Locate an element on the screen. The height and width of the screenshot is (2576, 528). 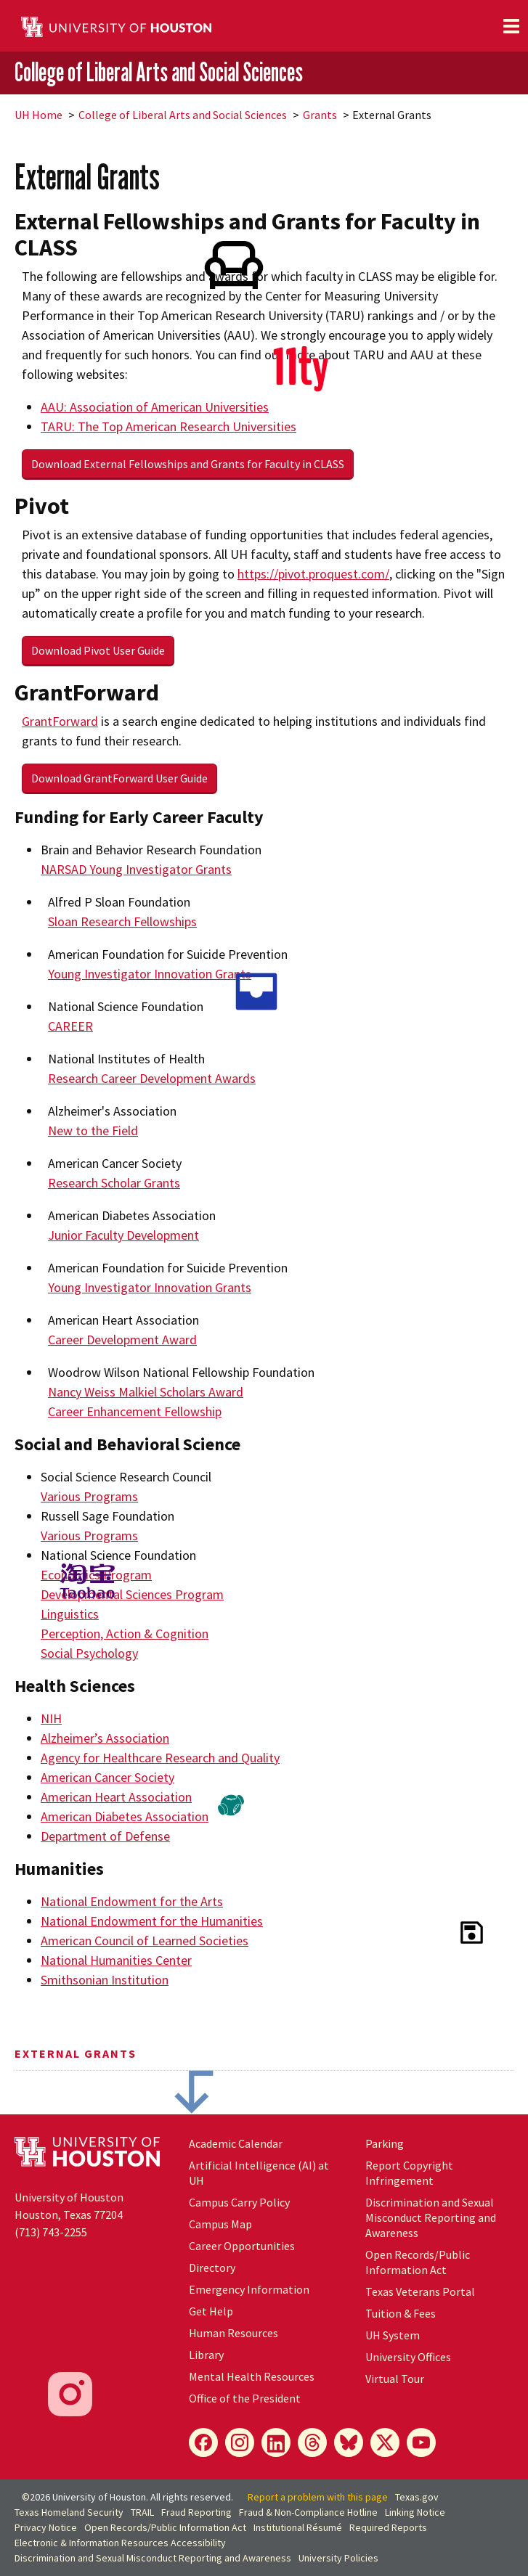
browse furniture or home decor items is located at coordinates (234, 265).